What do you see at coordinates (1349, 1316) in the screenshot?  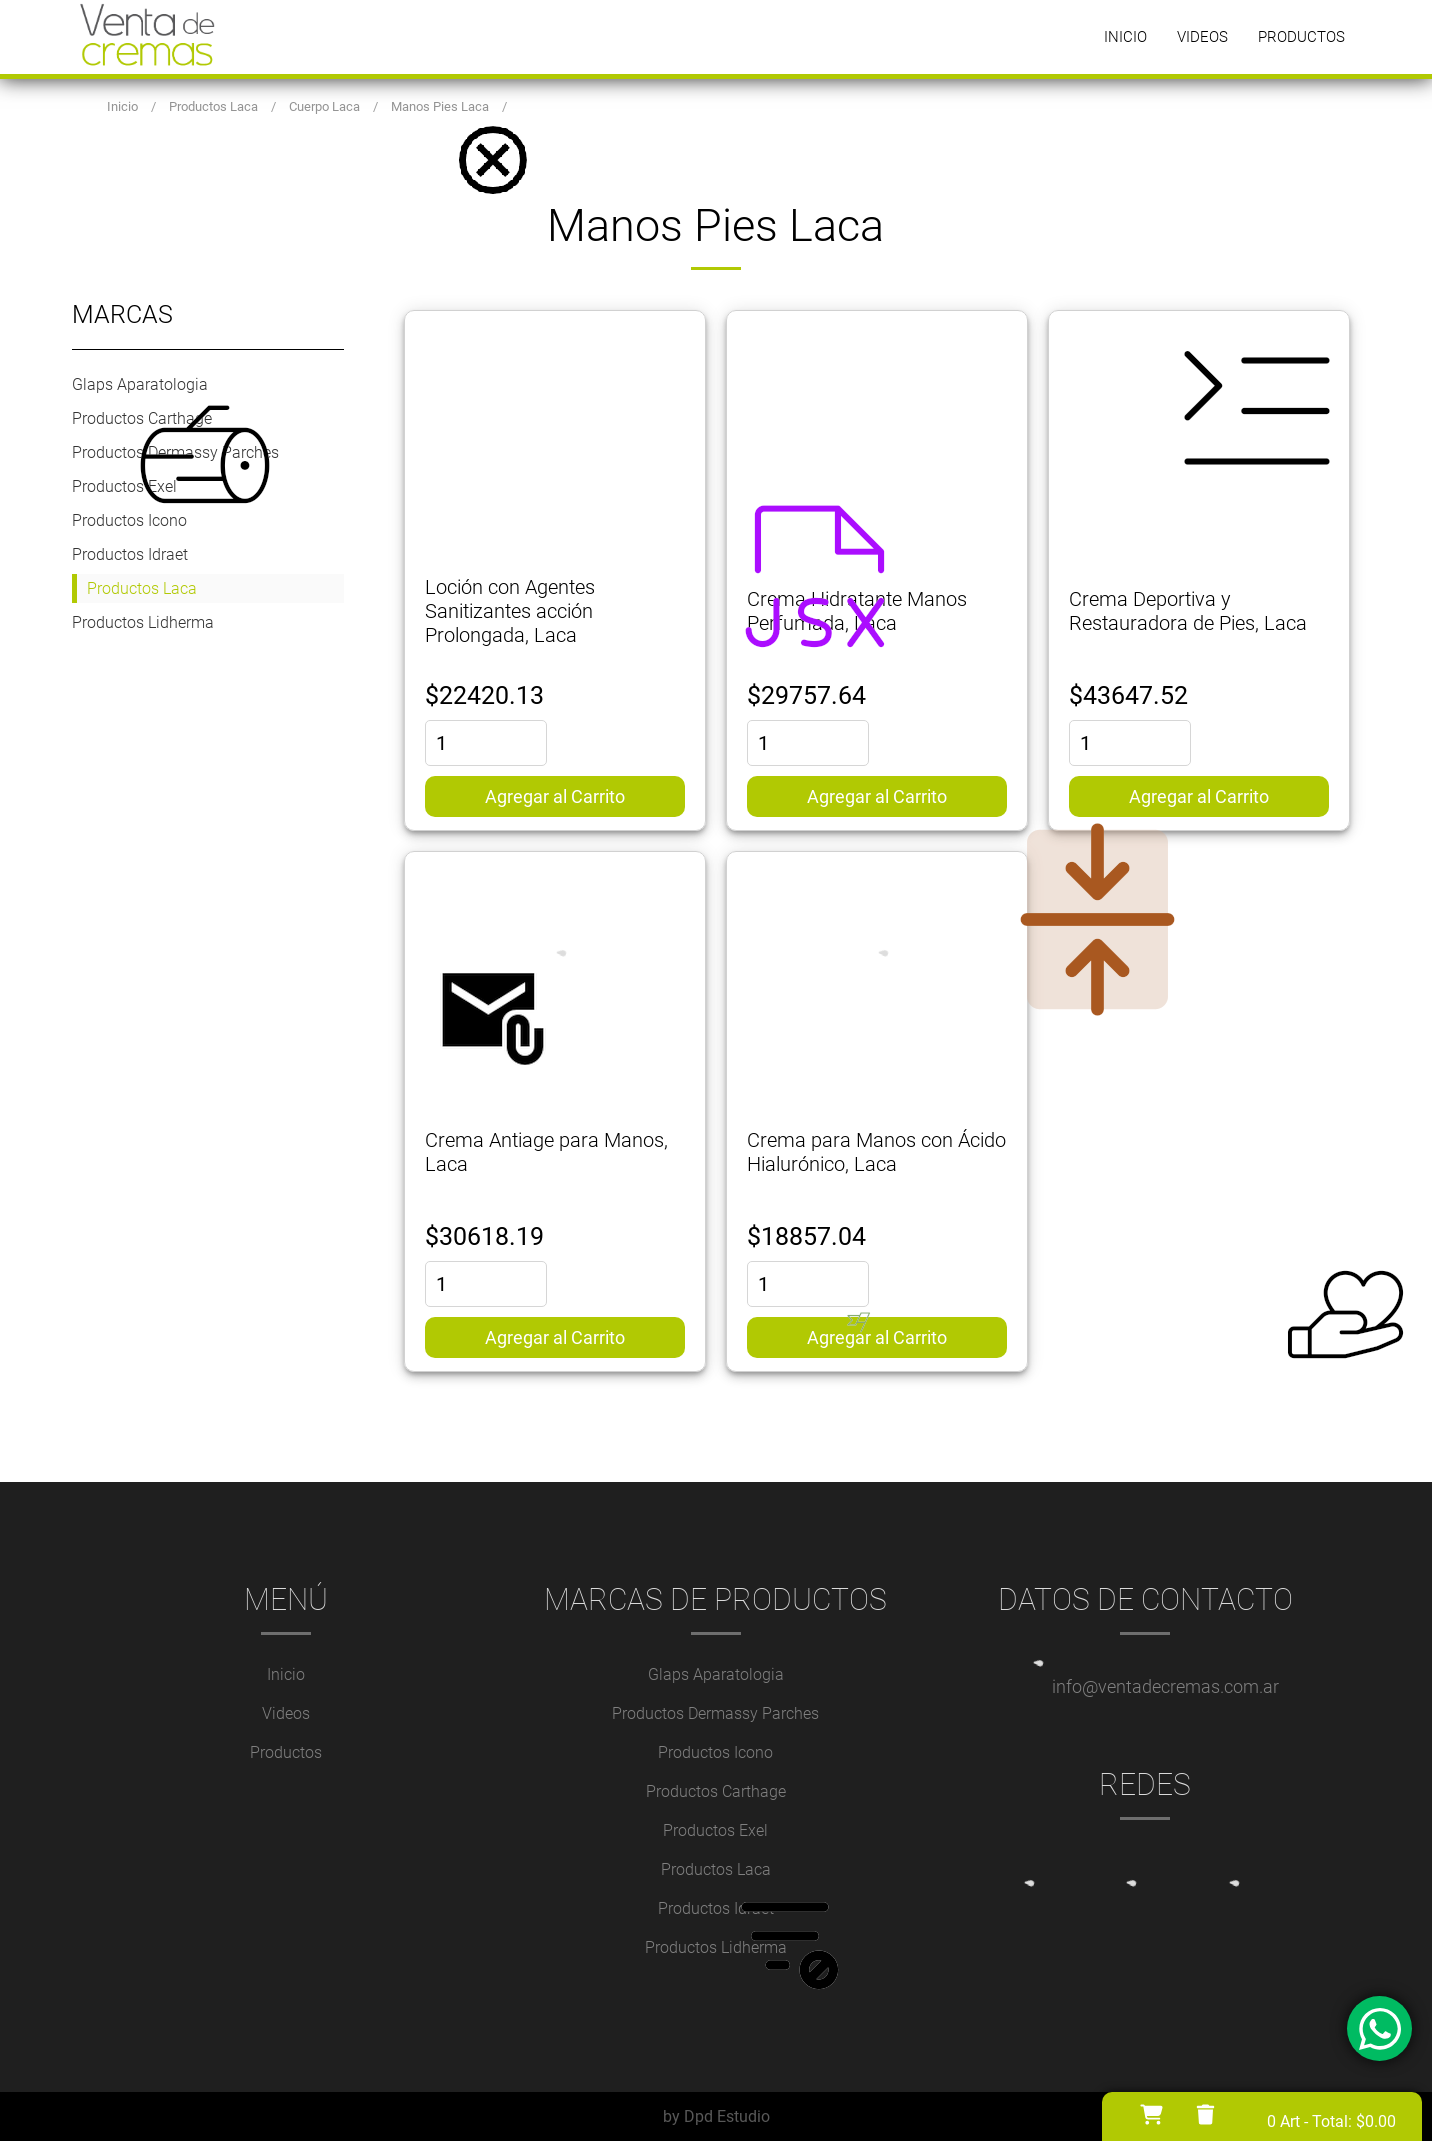 I see `donate or make a charitable contribution` at bounding box center [1349, 1316].